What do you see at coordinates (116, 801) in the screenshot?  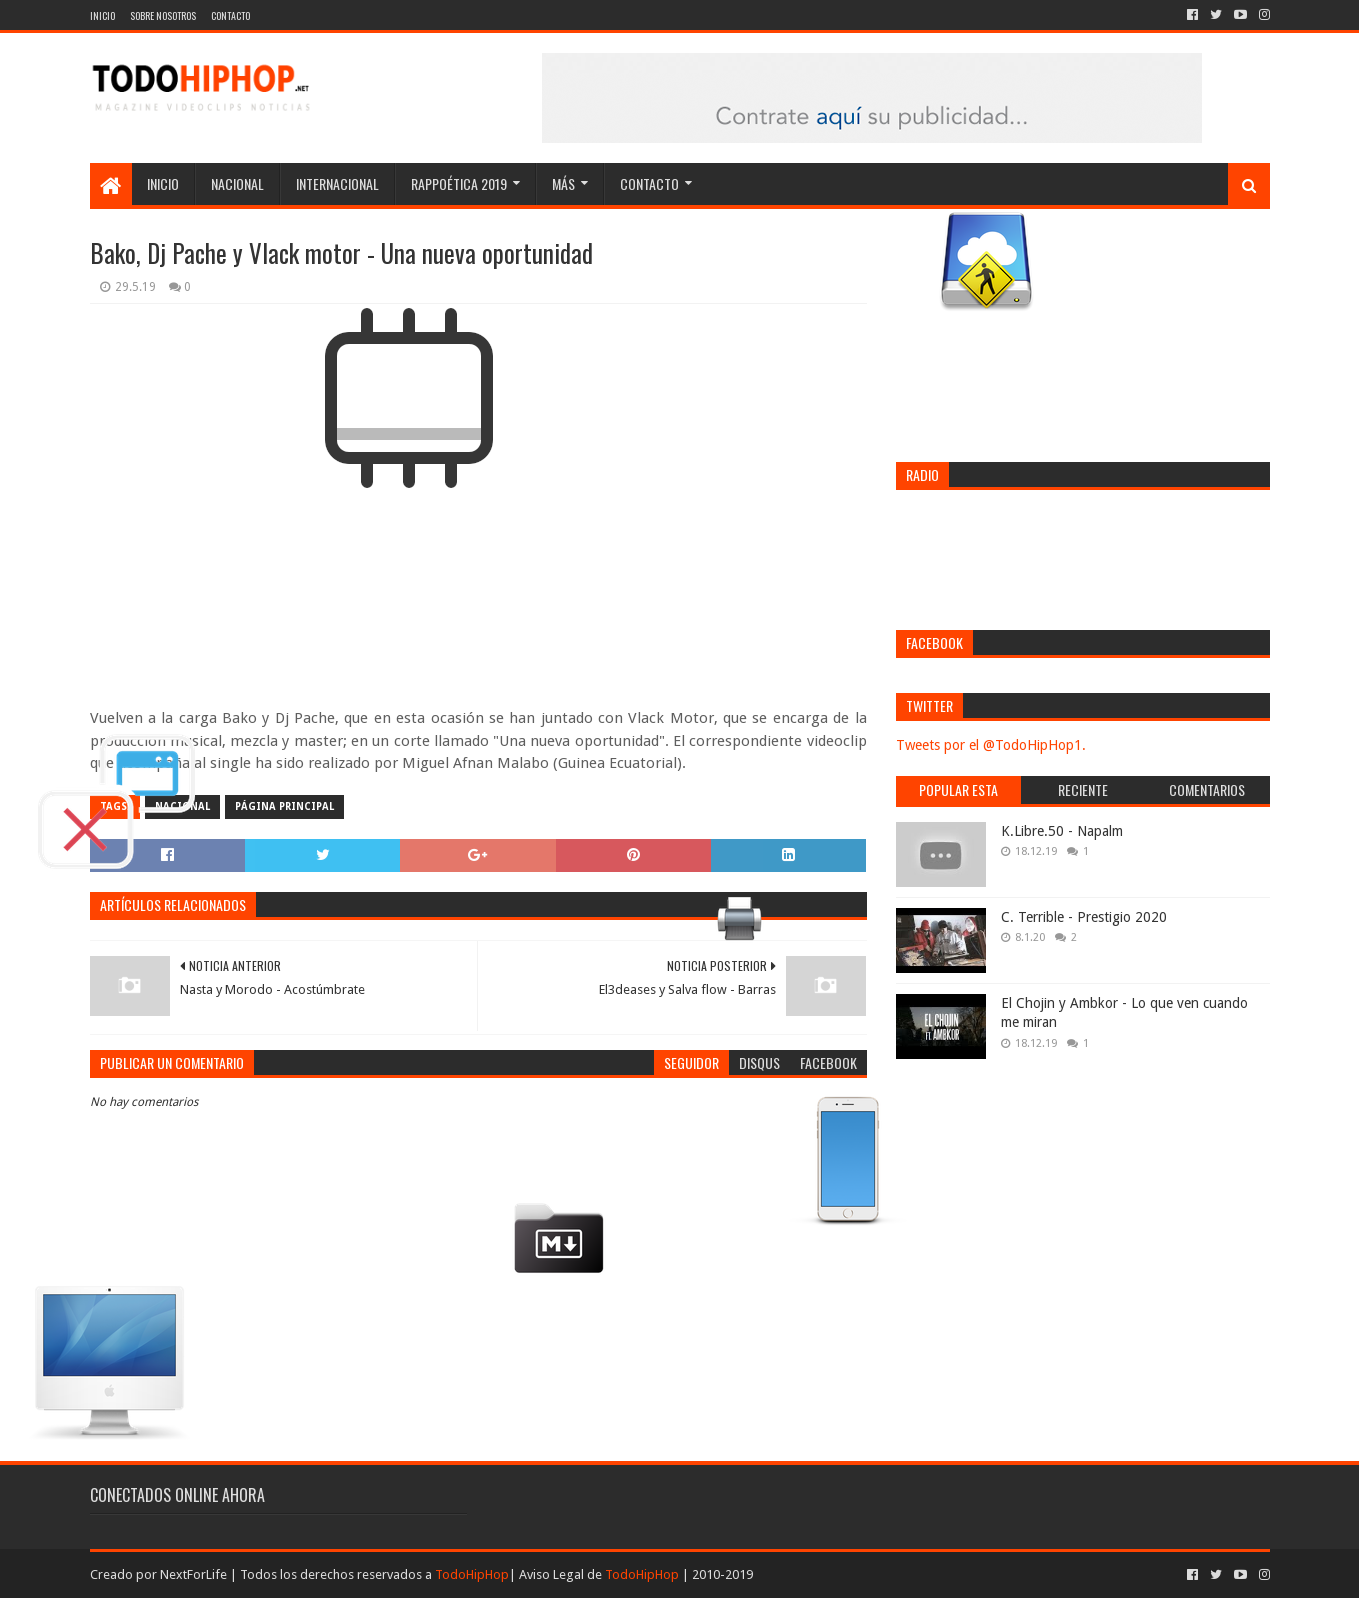 I see `disconnect or shut down external display` at bounding box center [116, 801].